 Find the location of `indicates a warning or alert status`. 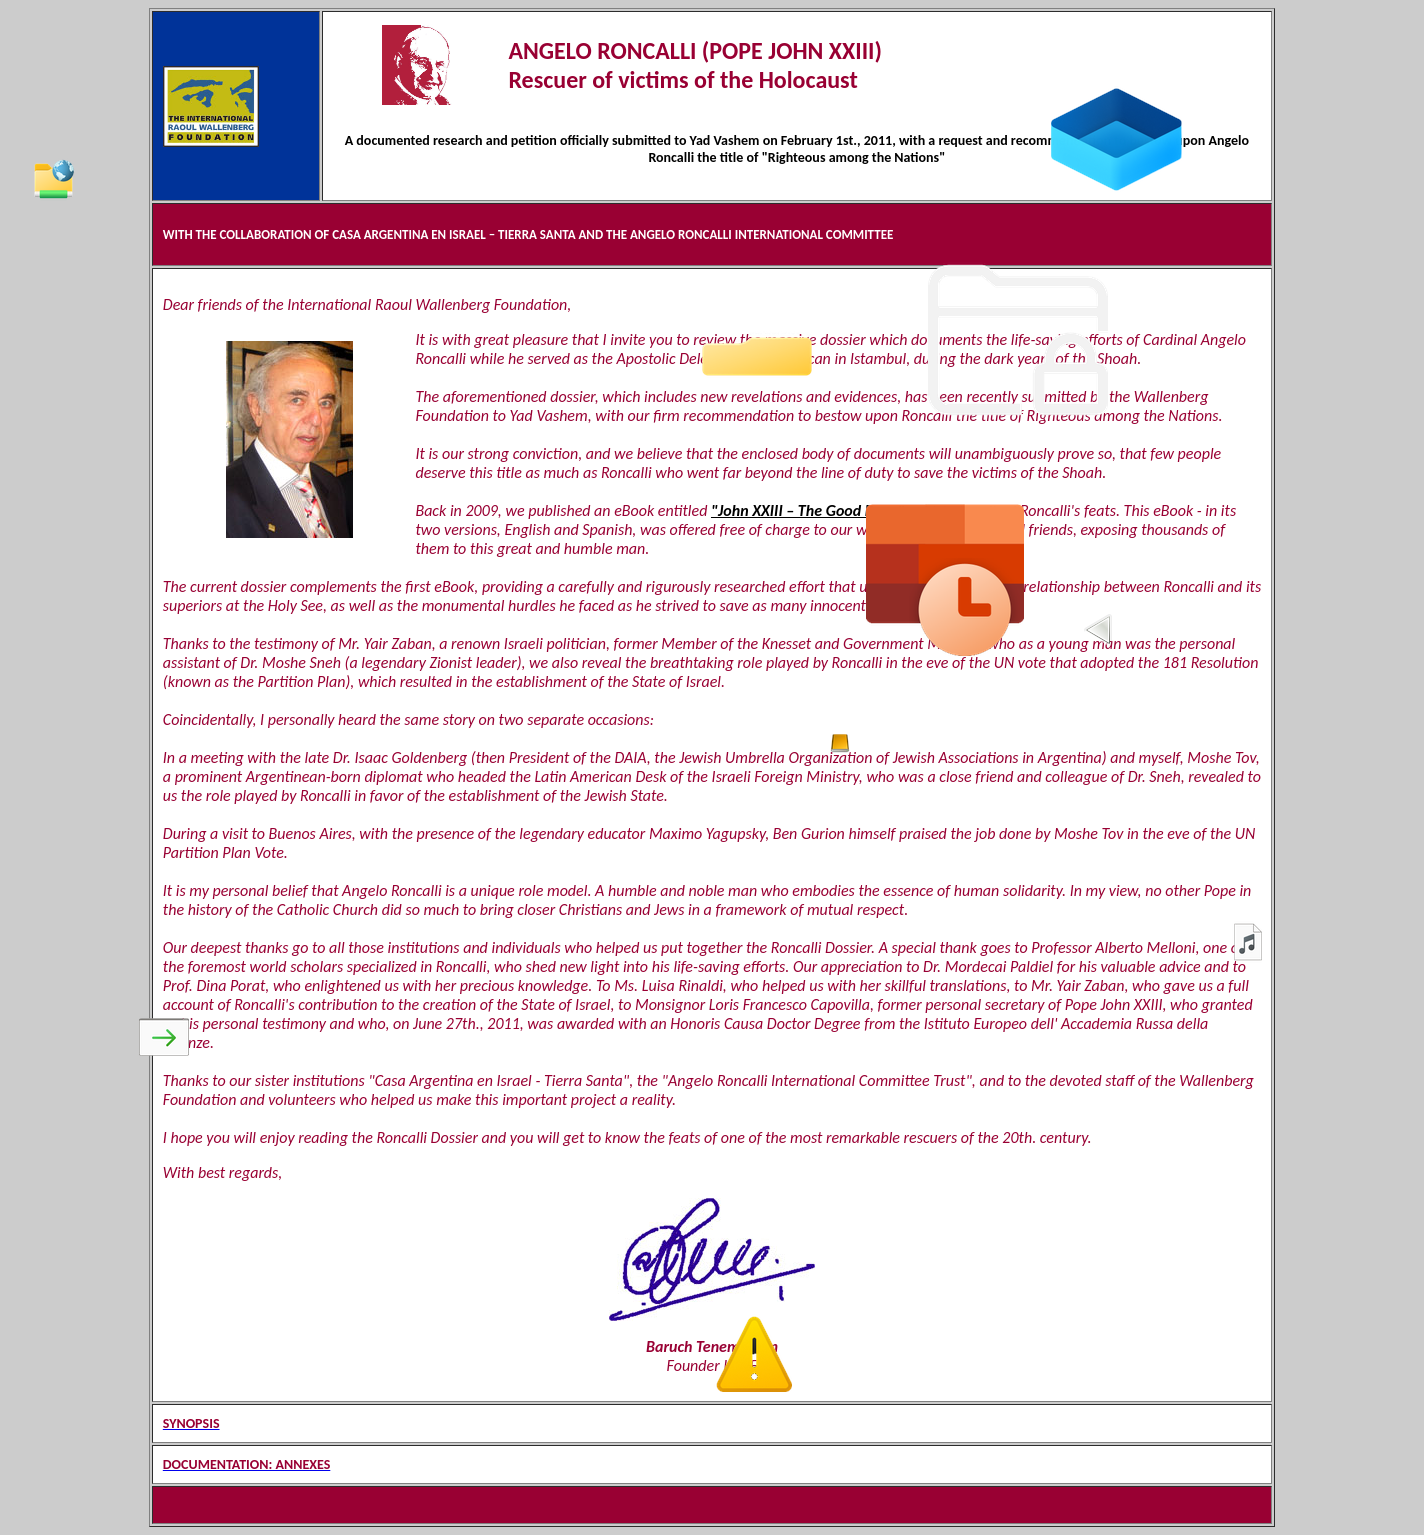

indicates a warning or alert status is located at coordinates (713, 1313).